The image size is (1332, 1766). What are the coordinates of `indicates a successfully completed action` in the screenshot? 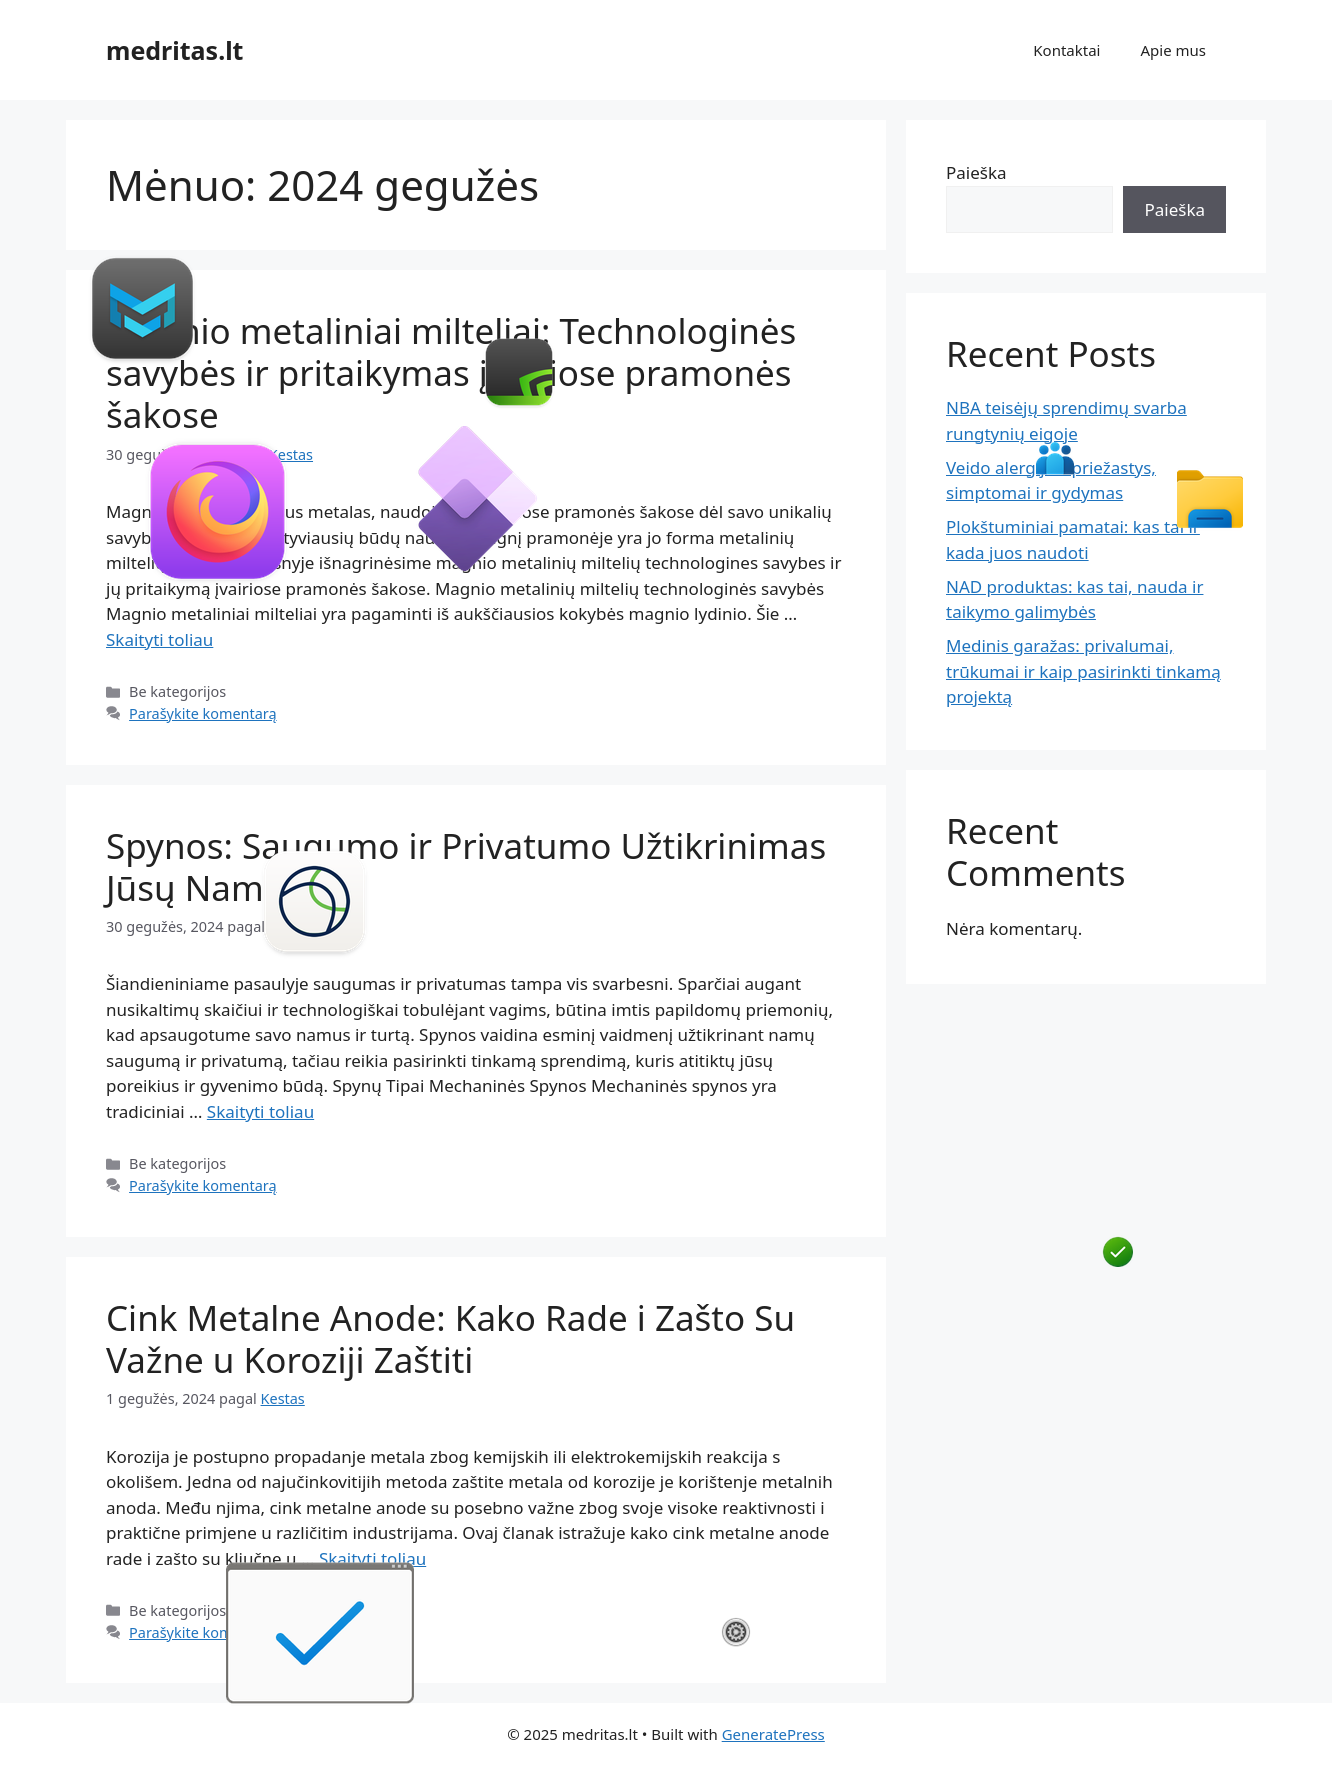 It's located at (1101, 1235).